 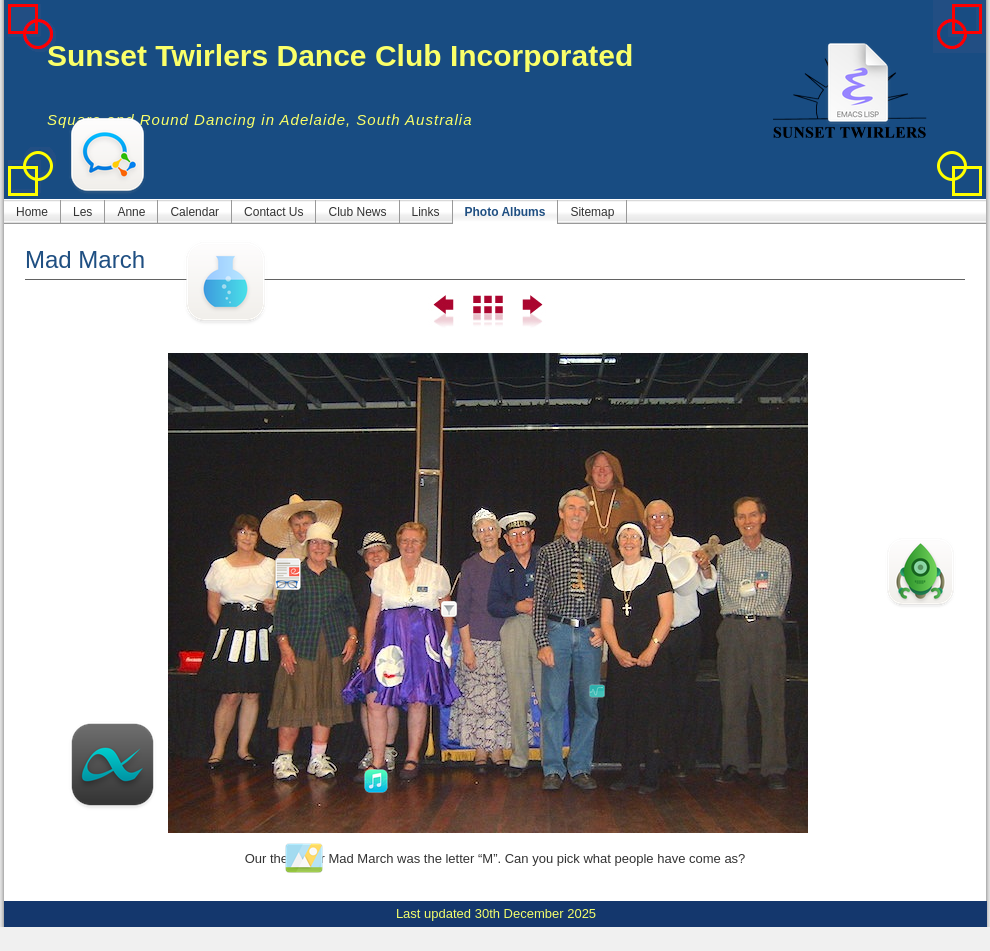 I want to click on open elisa music player, so click(x=376, y=781).